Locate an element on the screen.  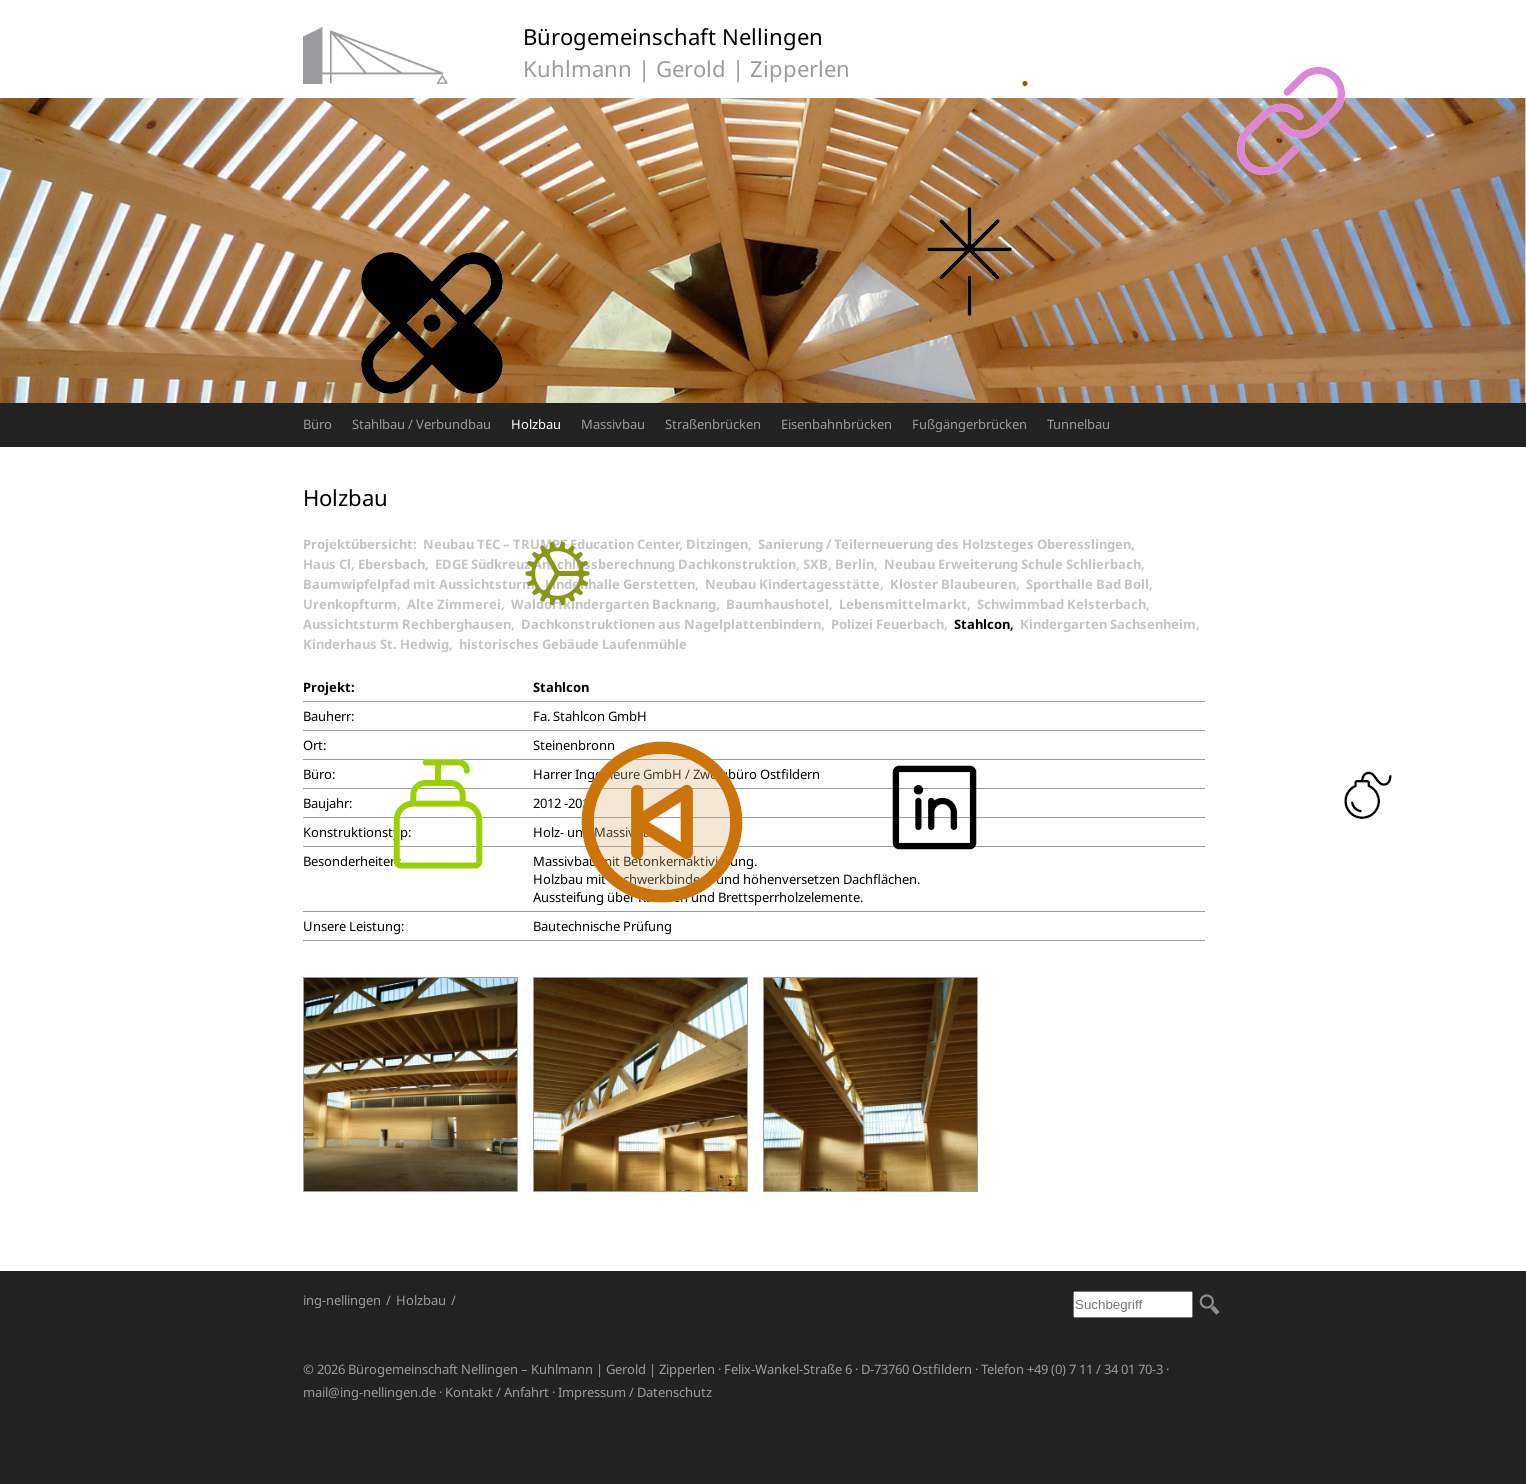
access settings is located at coordinates (557, 573).